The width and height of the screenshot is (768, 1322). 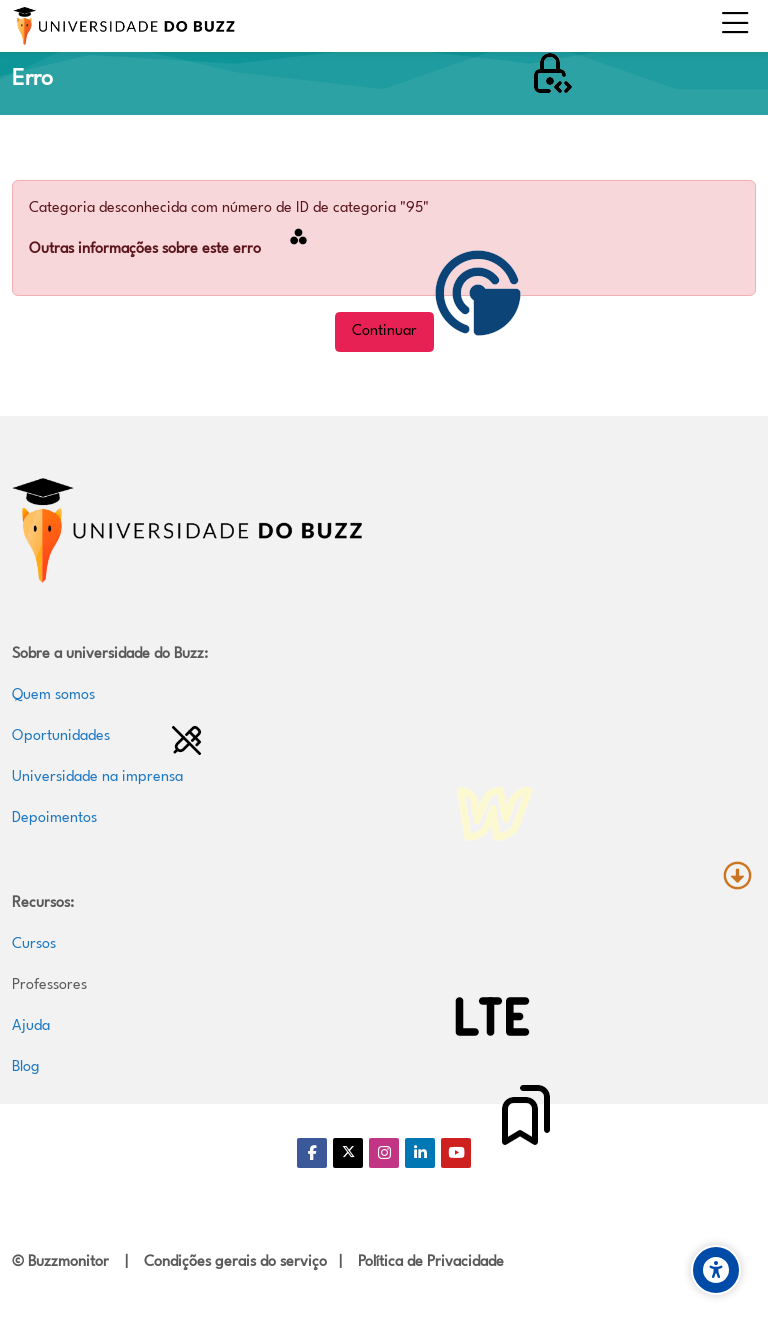 I want to click on download a file or content, so click(x=737, y=875).